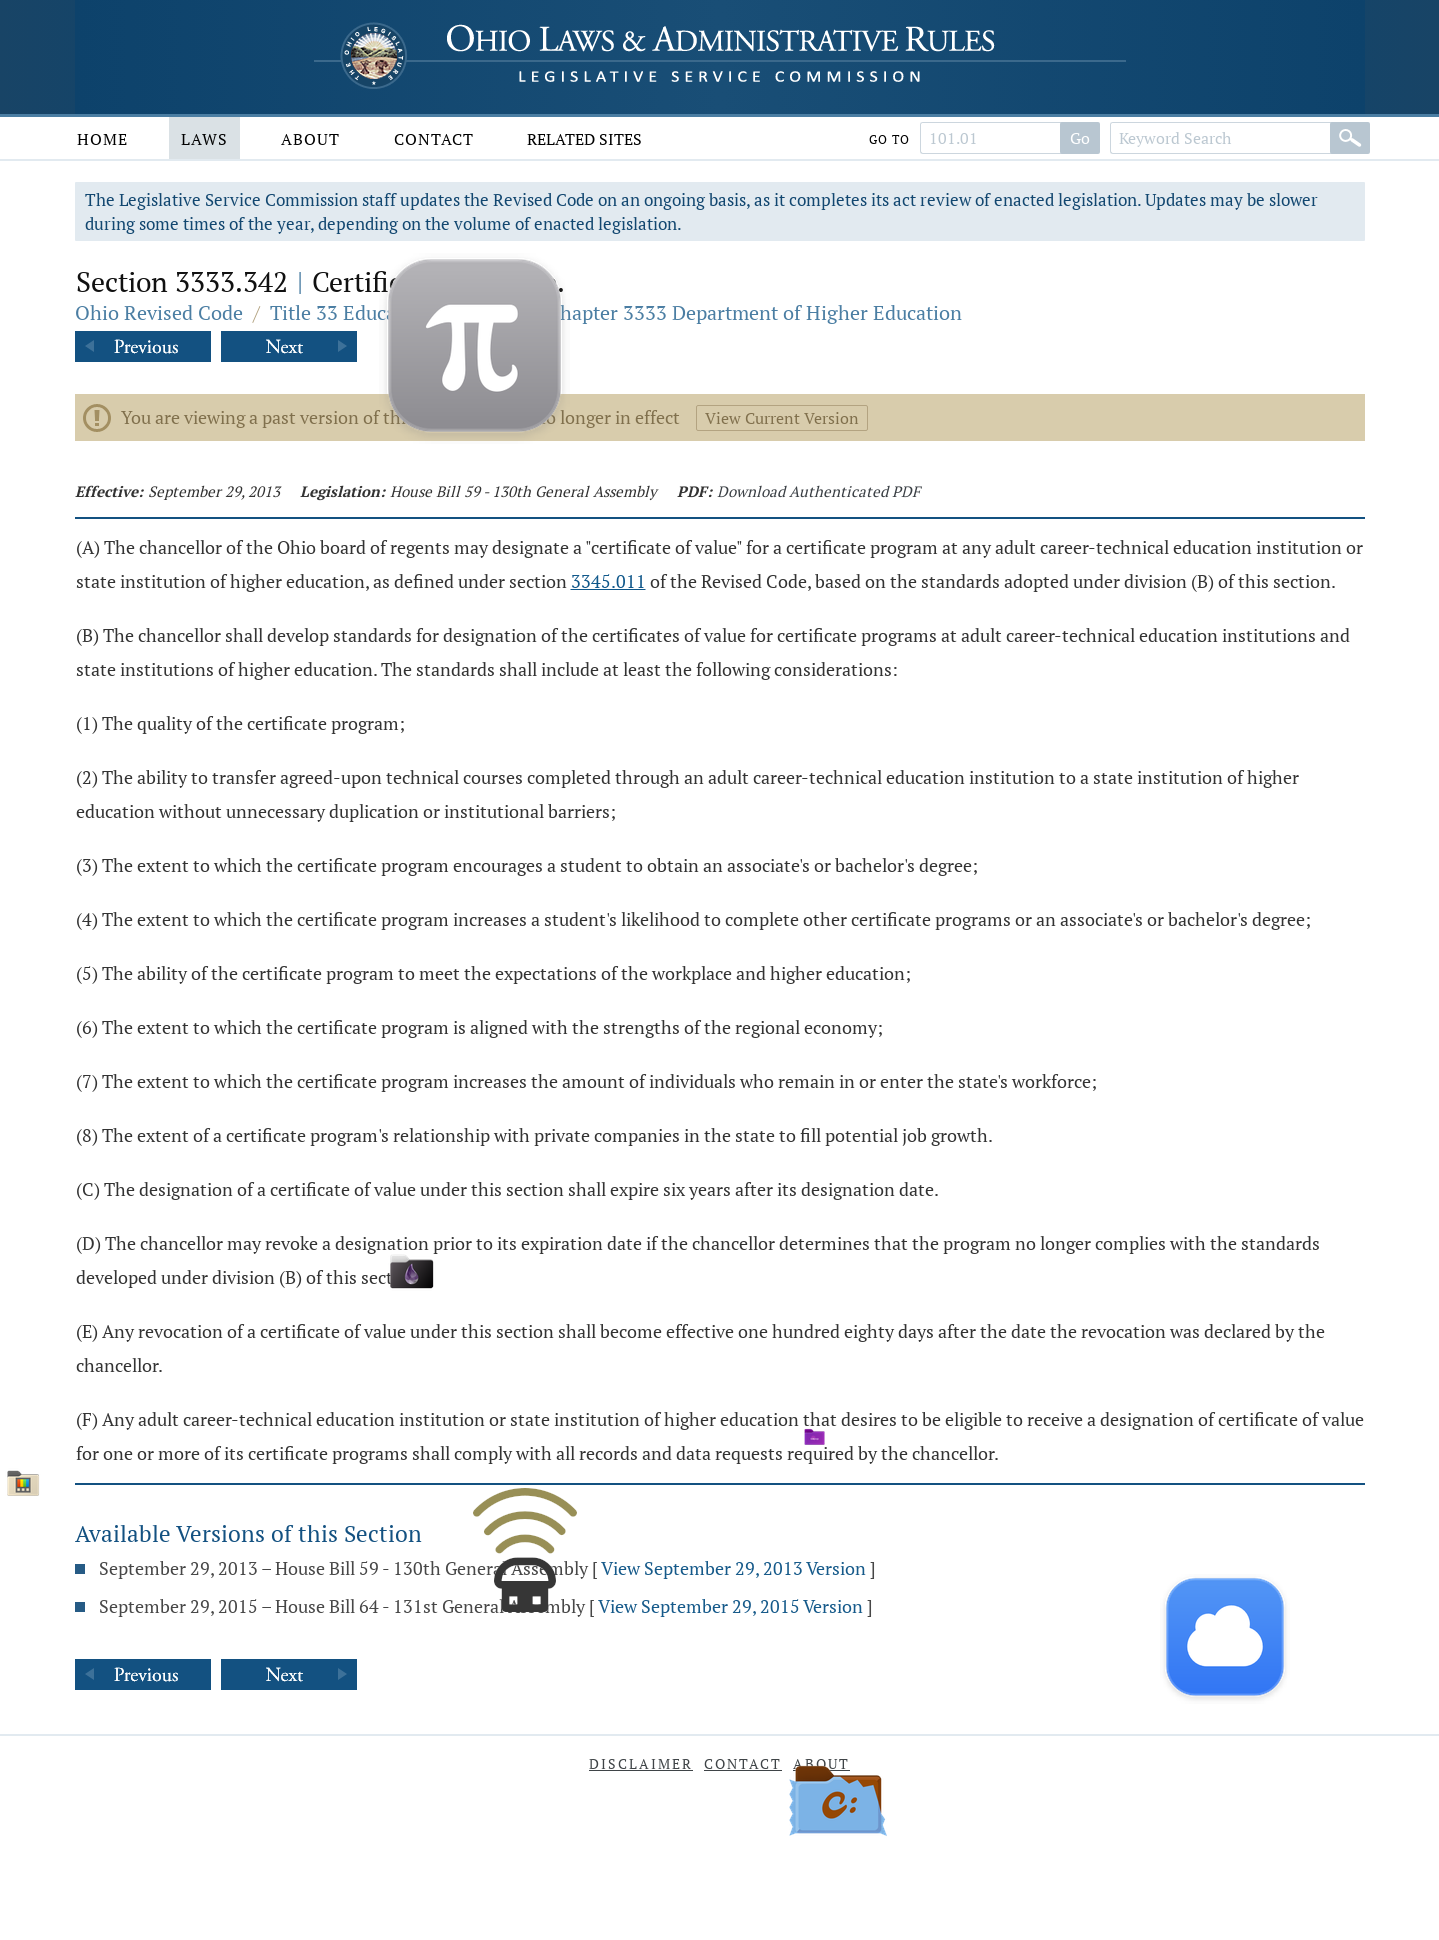 The width and height of the screenshot is (1439, 1940). Describe the element at coordinates (525, 1550) in the screenshot. I see `indicates a wireless USB receiver is connected` at that location.